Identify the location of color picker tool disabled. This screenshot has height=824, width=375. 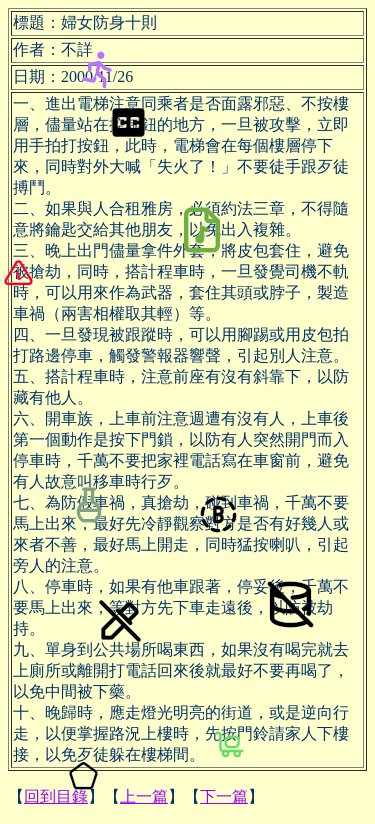
(120, 621).